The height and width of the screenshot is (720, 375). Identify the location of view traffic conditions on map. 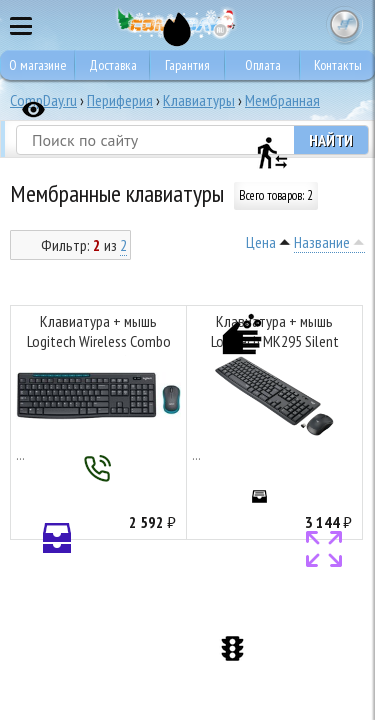
(232, 648).